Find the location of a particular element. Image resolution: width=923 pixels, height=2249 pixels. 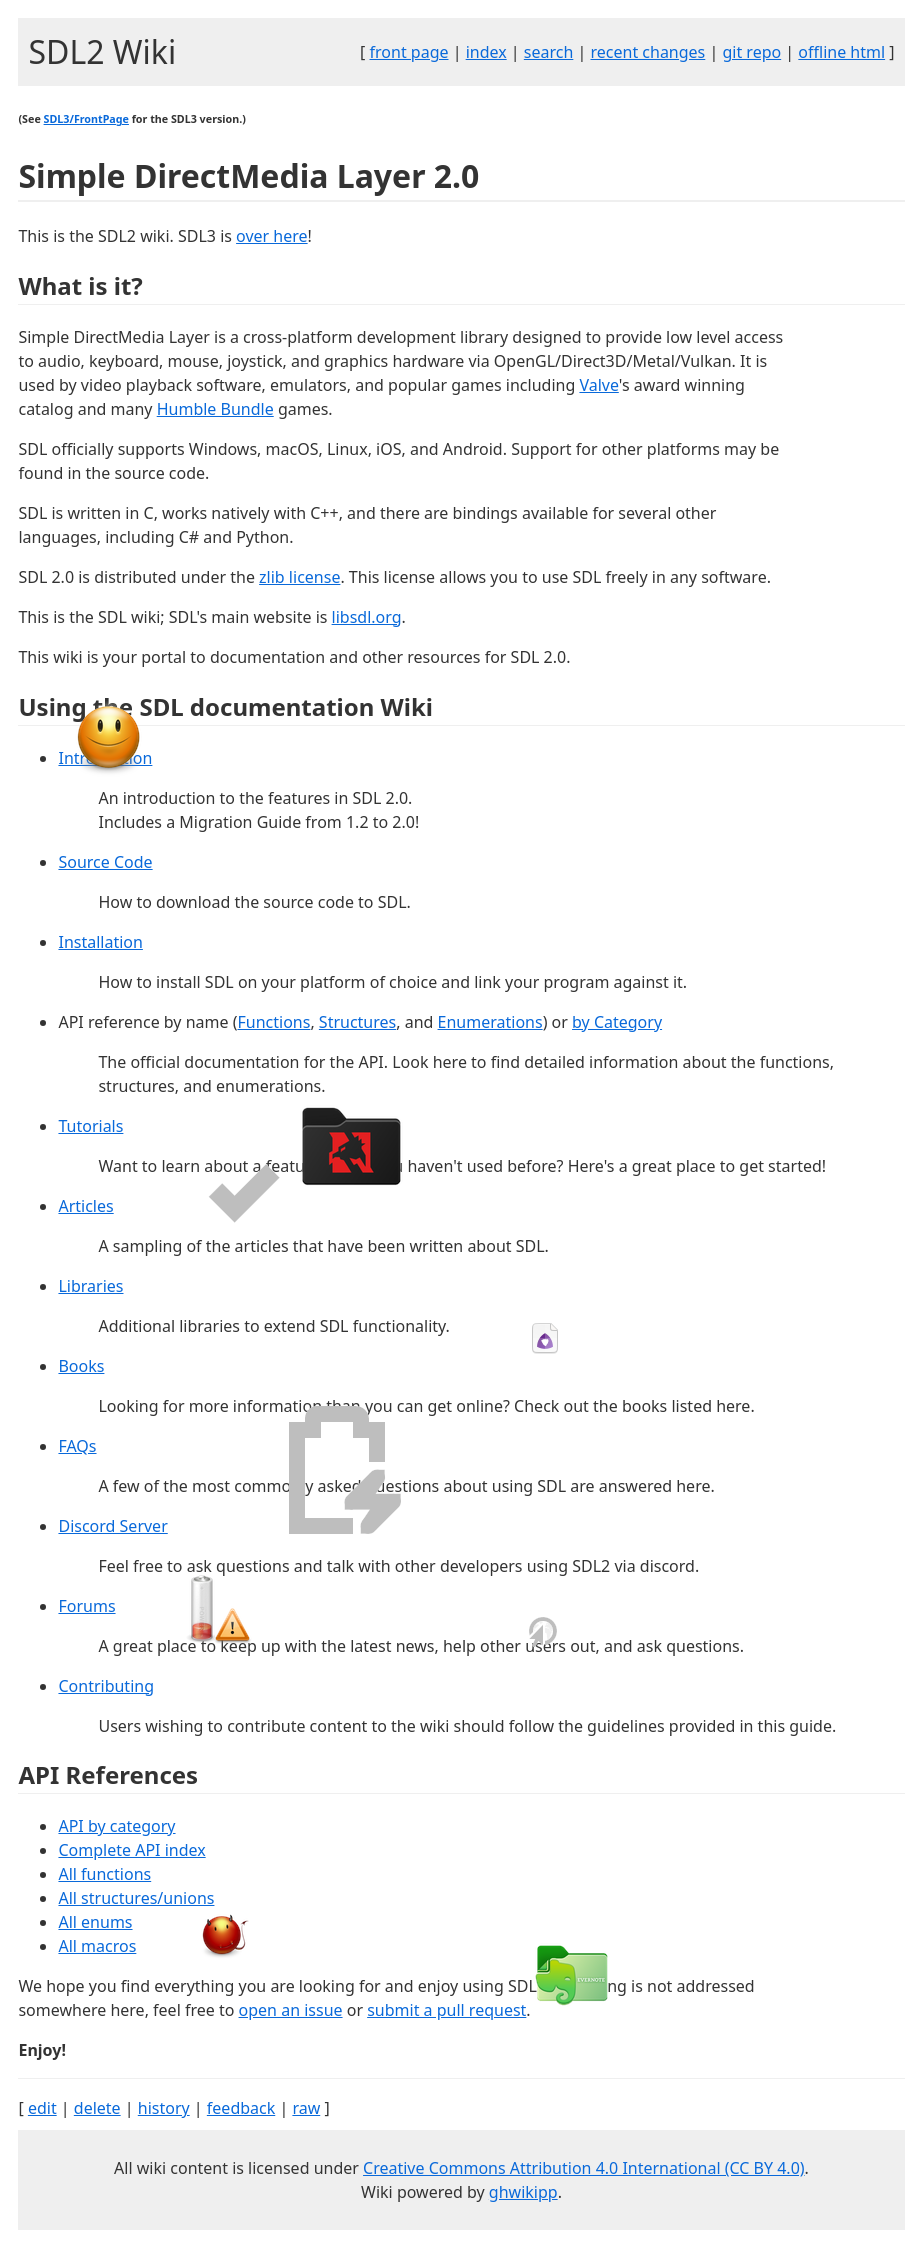

indicates a mischievous or playful mood in chat is located at coordinates (225, 1936).